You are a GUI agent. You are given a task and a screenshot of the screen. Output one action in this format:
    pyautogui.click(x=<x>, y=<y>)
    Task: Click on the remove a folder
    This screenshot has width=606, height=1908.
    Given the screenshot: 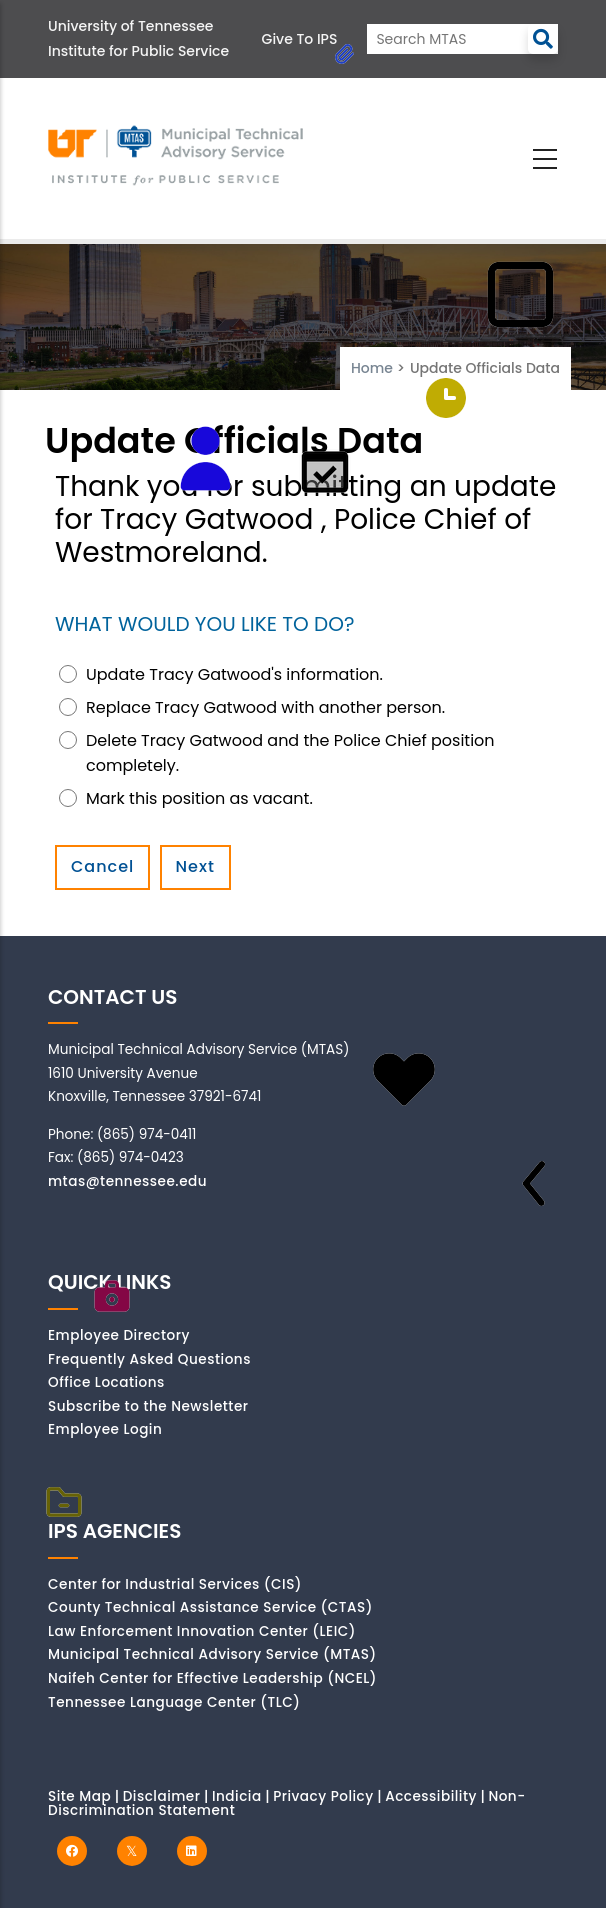 What is the action you would take?
    pyautogui.click(x=64, y=1502)
    